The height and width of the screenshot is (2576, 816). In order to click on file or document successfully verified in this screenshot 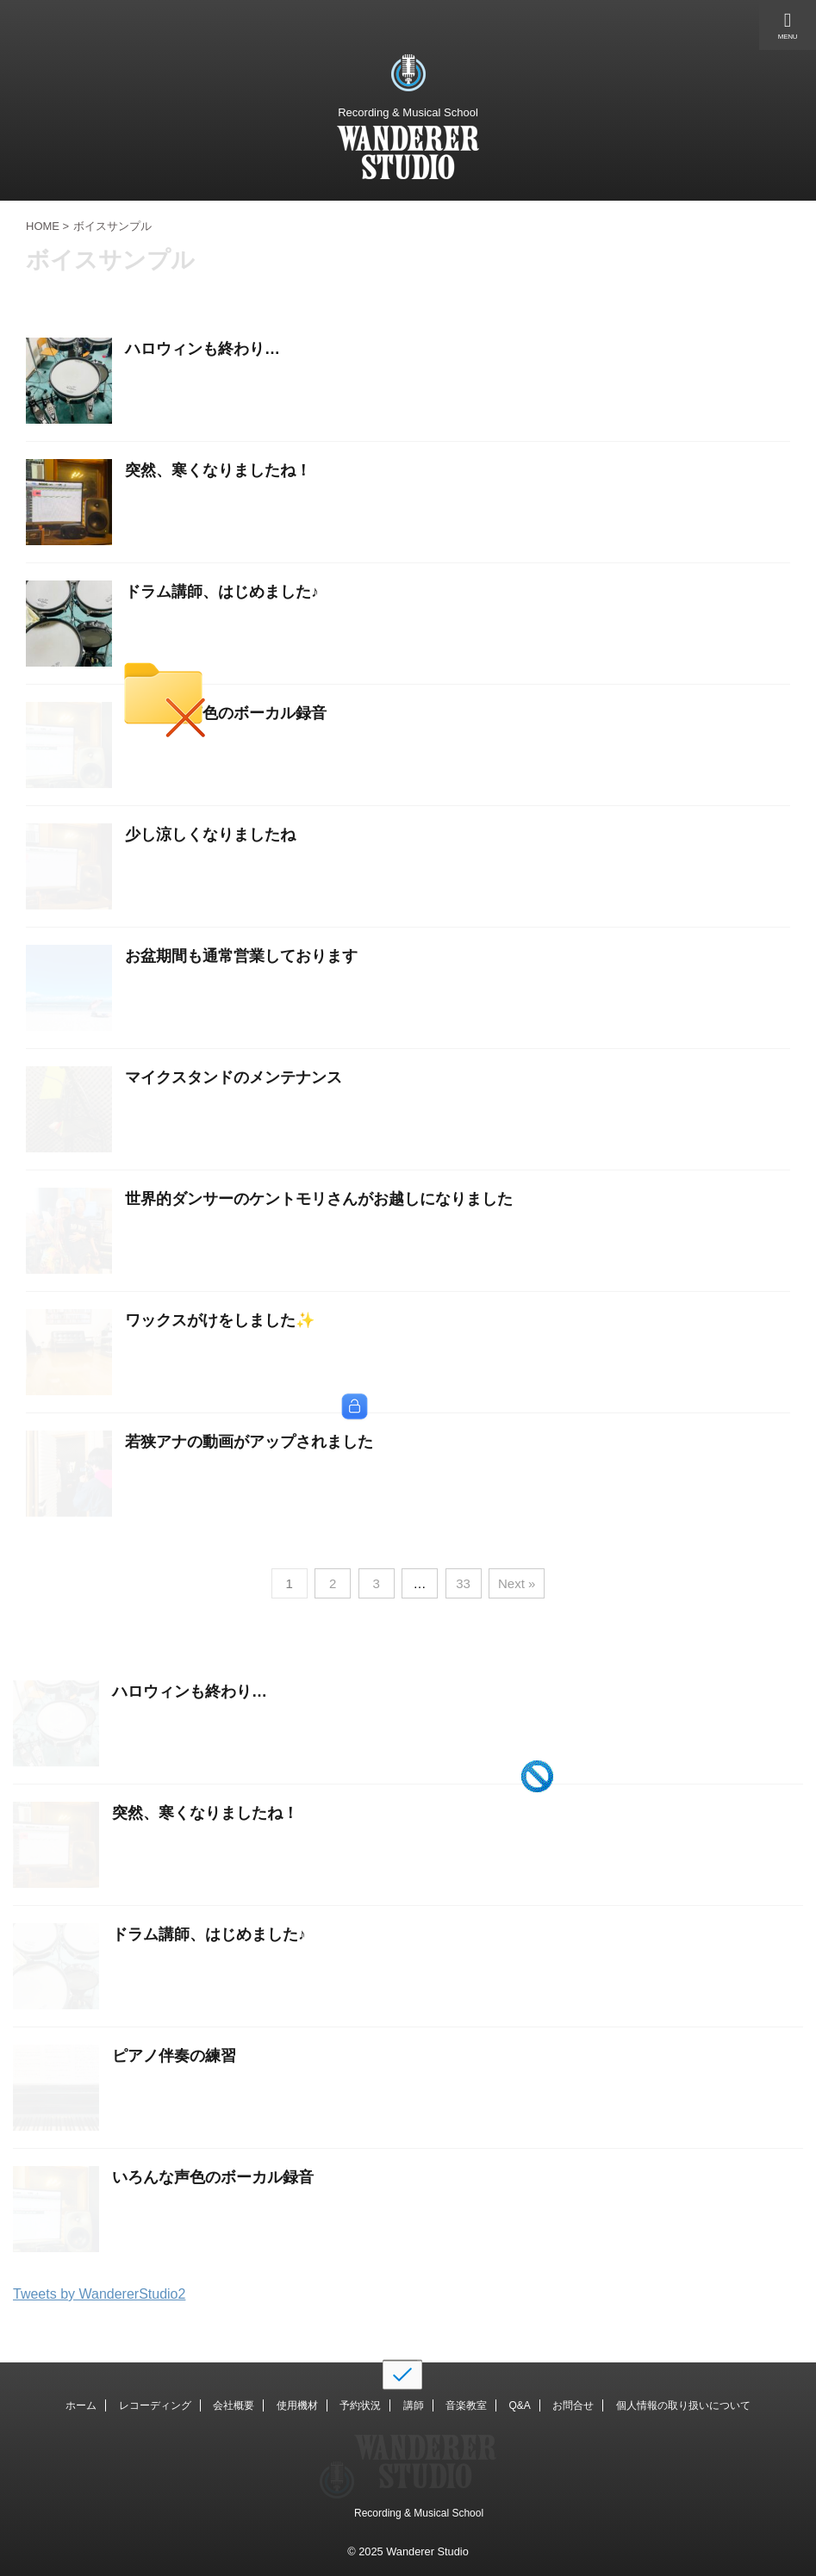, I will do `click(402, 2374)`.